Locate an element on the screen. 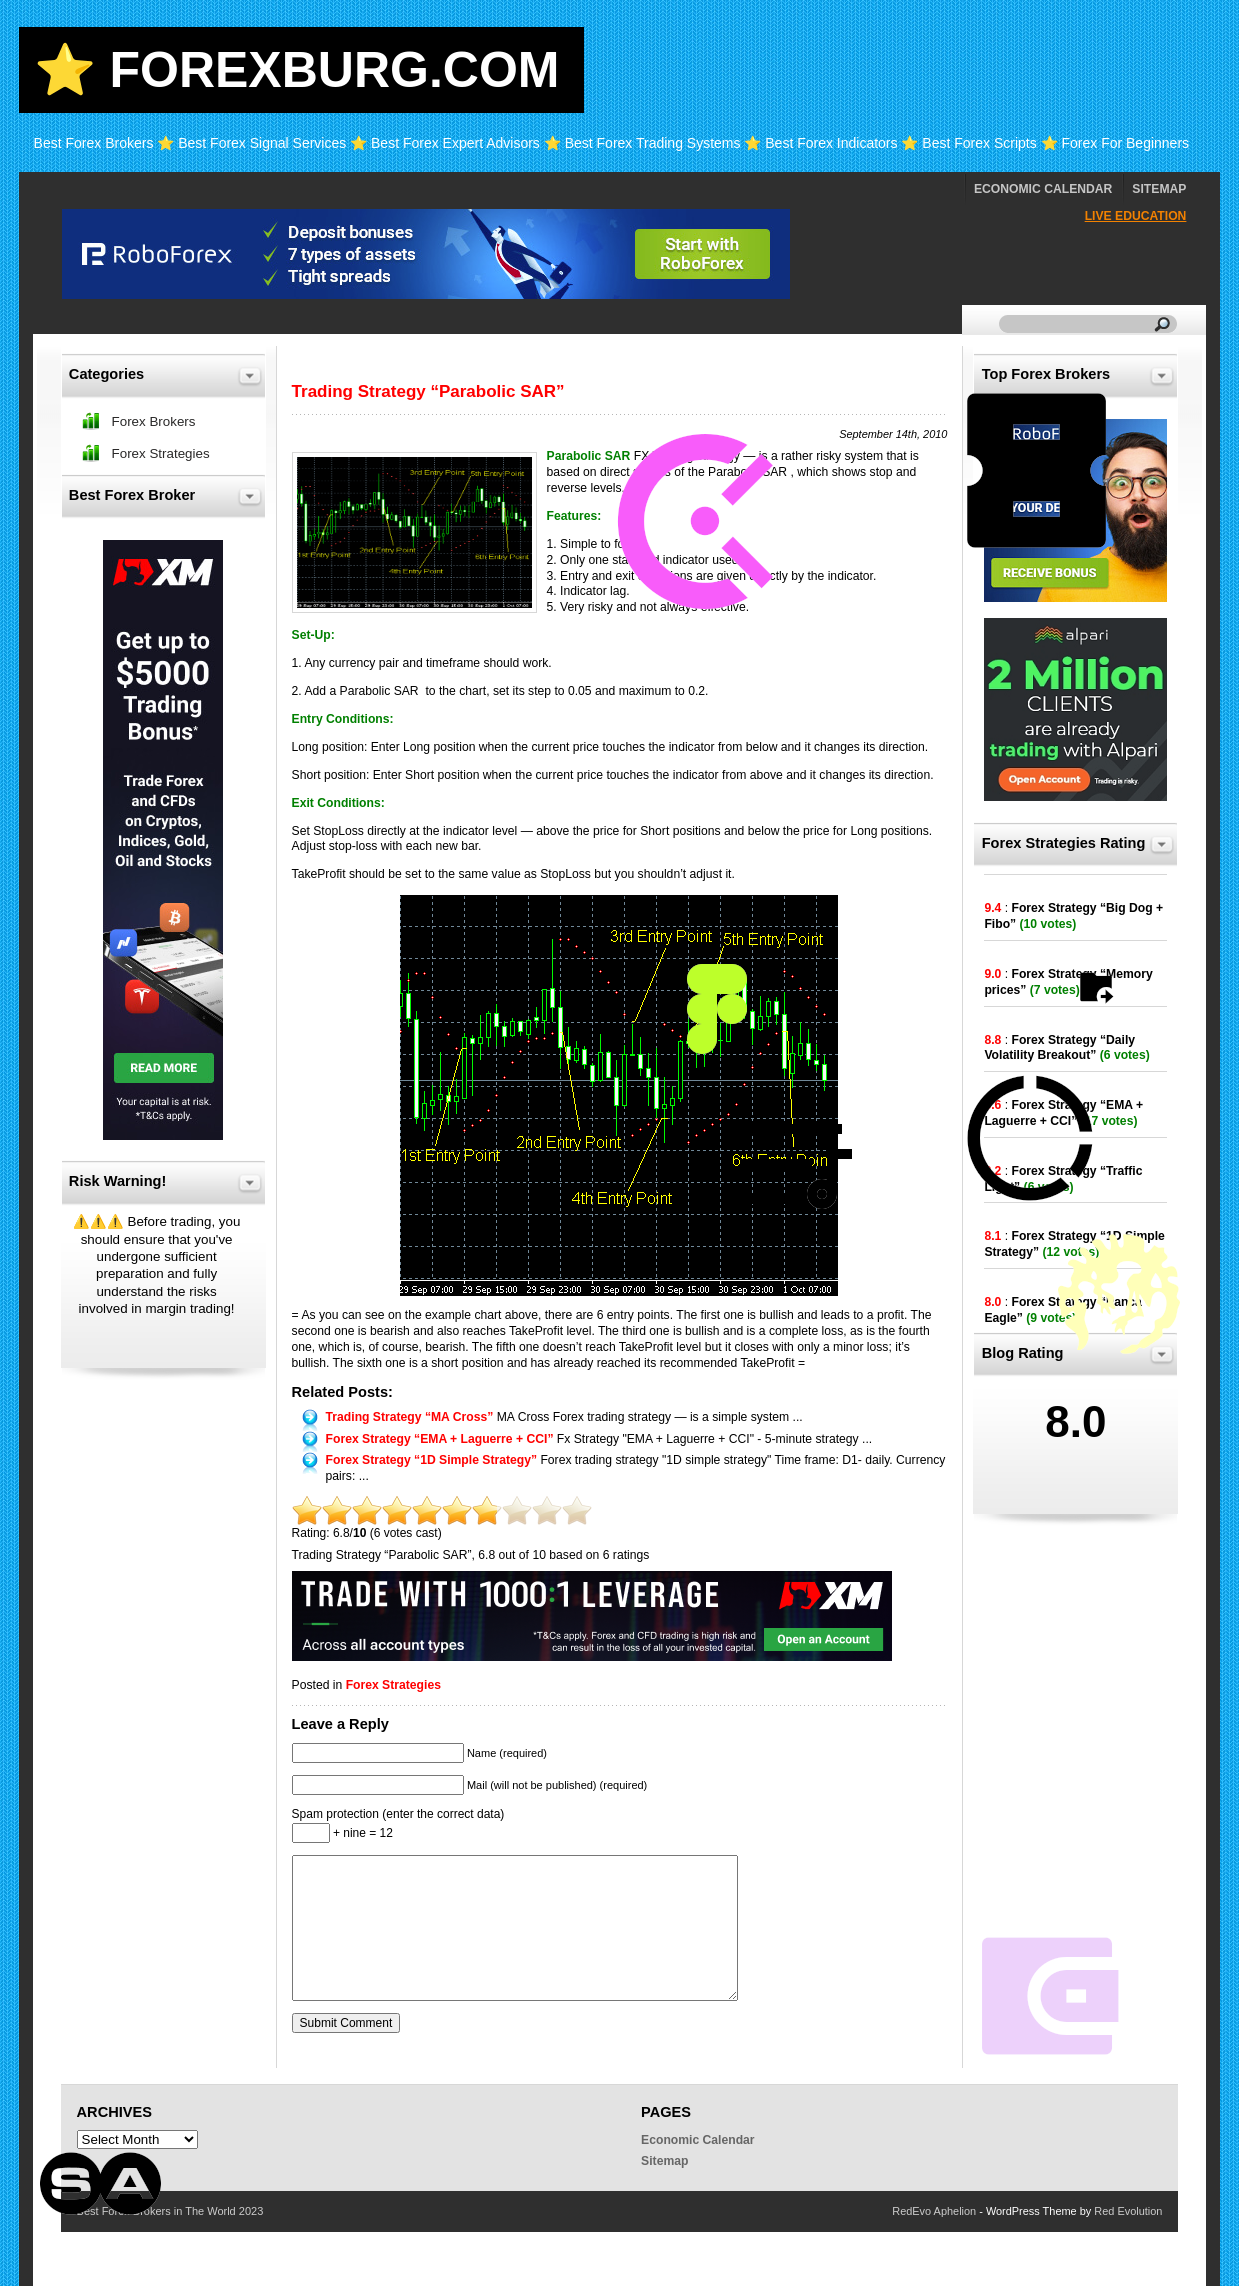 This screenshot has width=1239, height=2286. paradox interactive company logo is located at coordinates (1119, 1294).